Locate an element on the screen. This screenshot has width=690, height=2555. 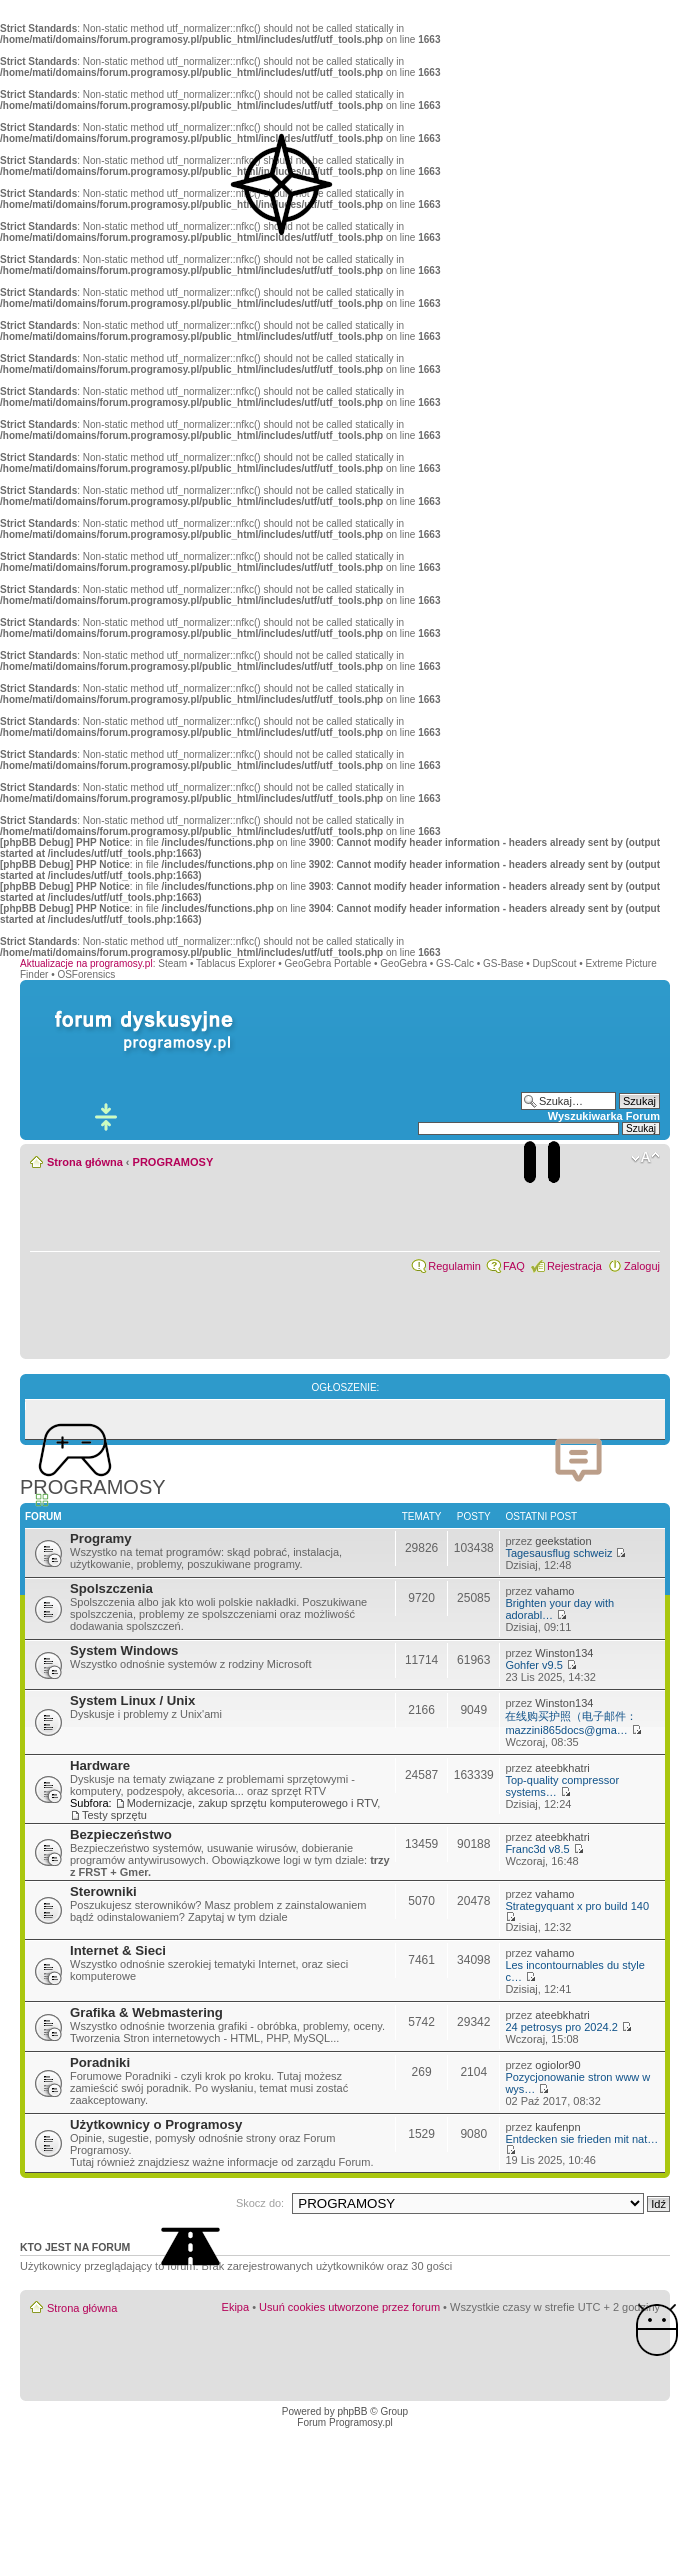
collapse content vertically is located at coordinates (106, 1117).